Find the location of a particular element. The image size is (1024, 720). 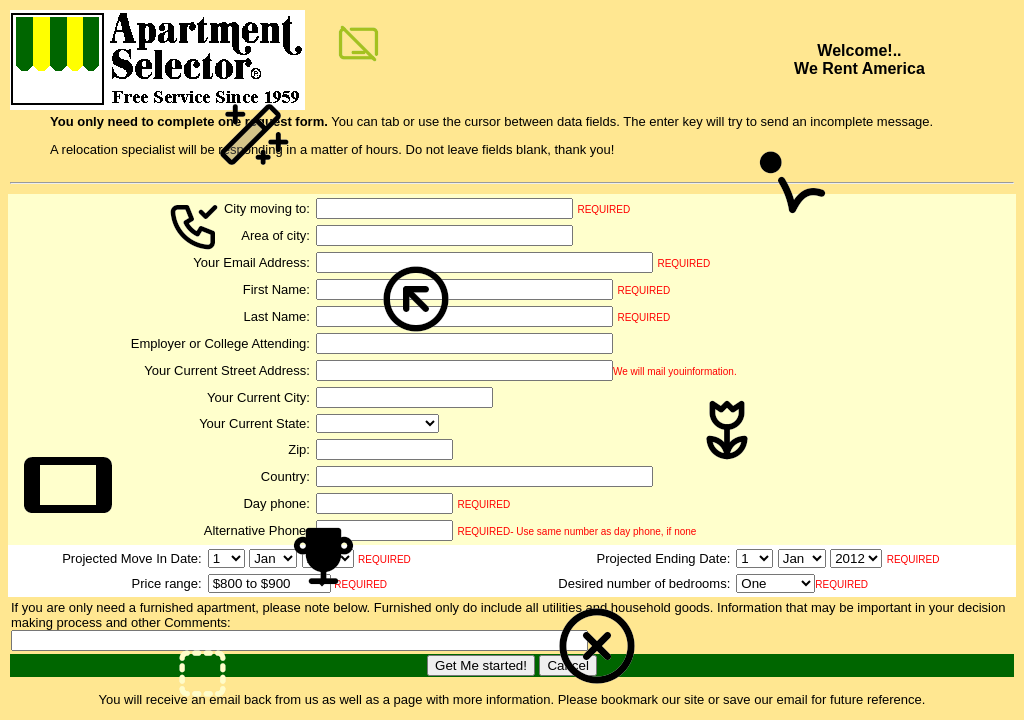

enable macro or close-up photography mode is located at coordinates (727, 430).